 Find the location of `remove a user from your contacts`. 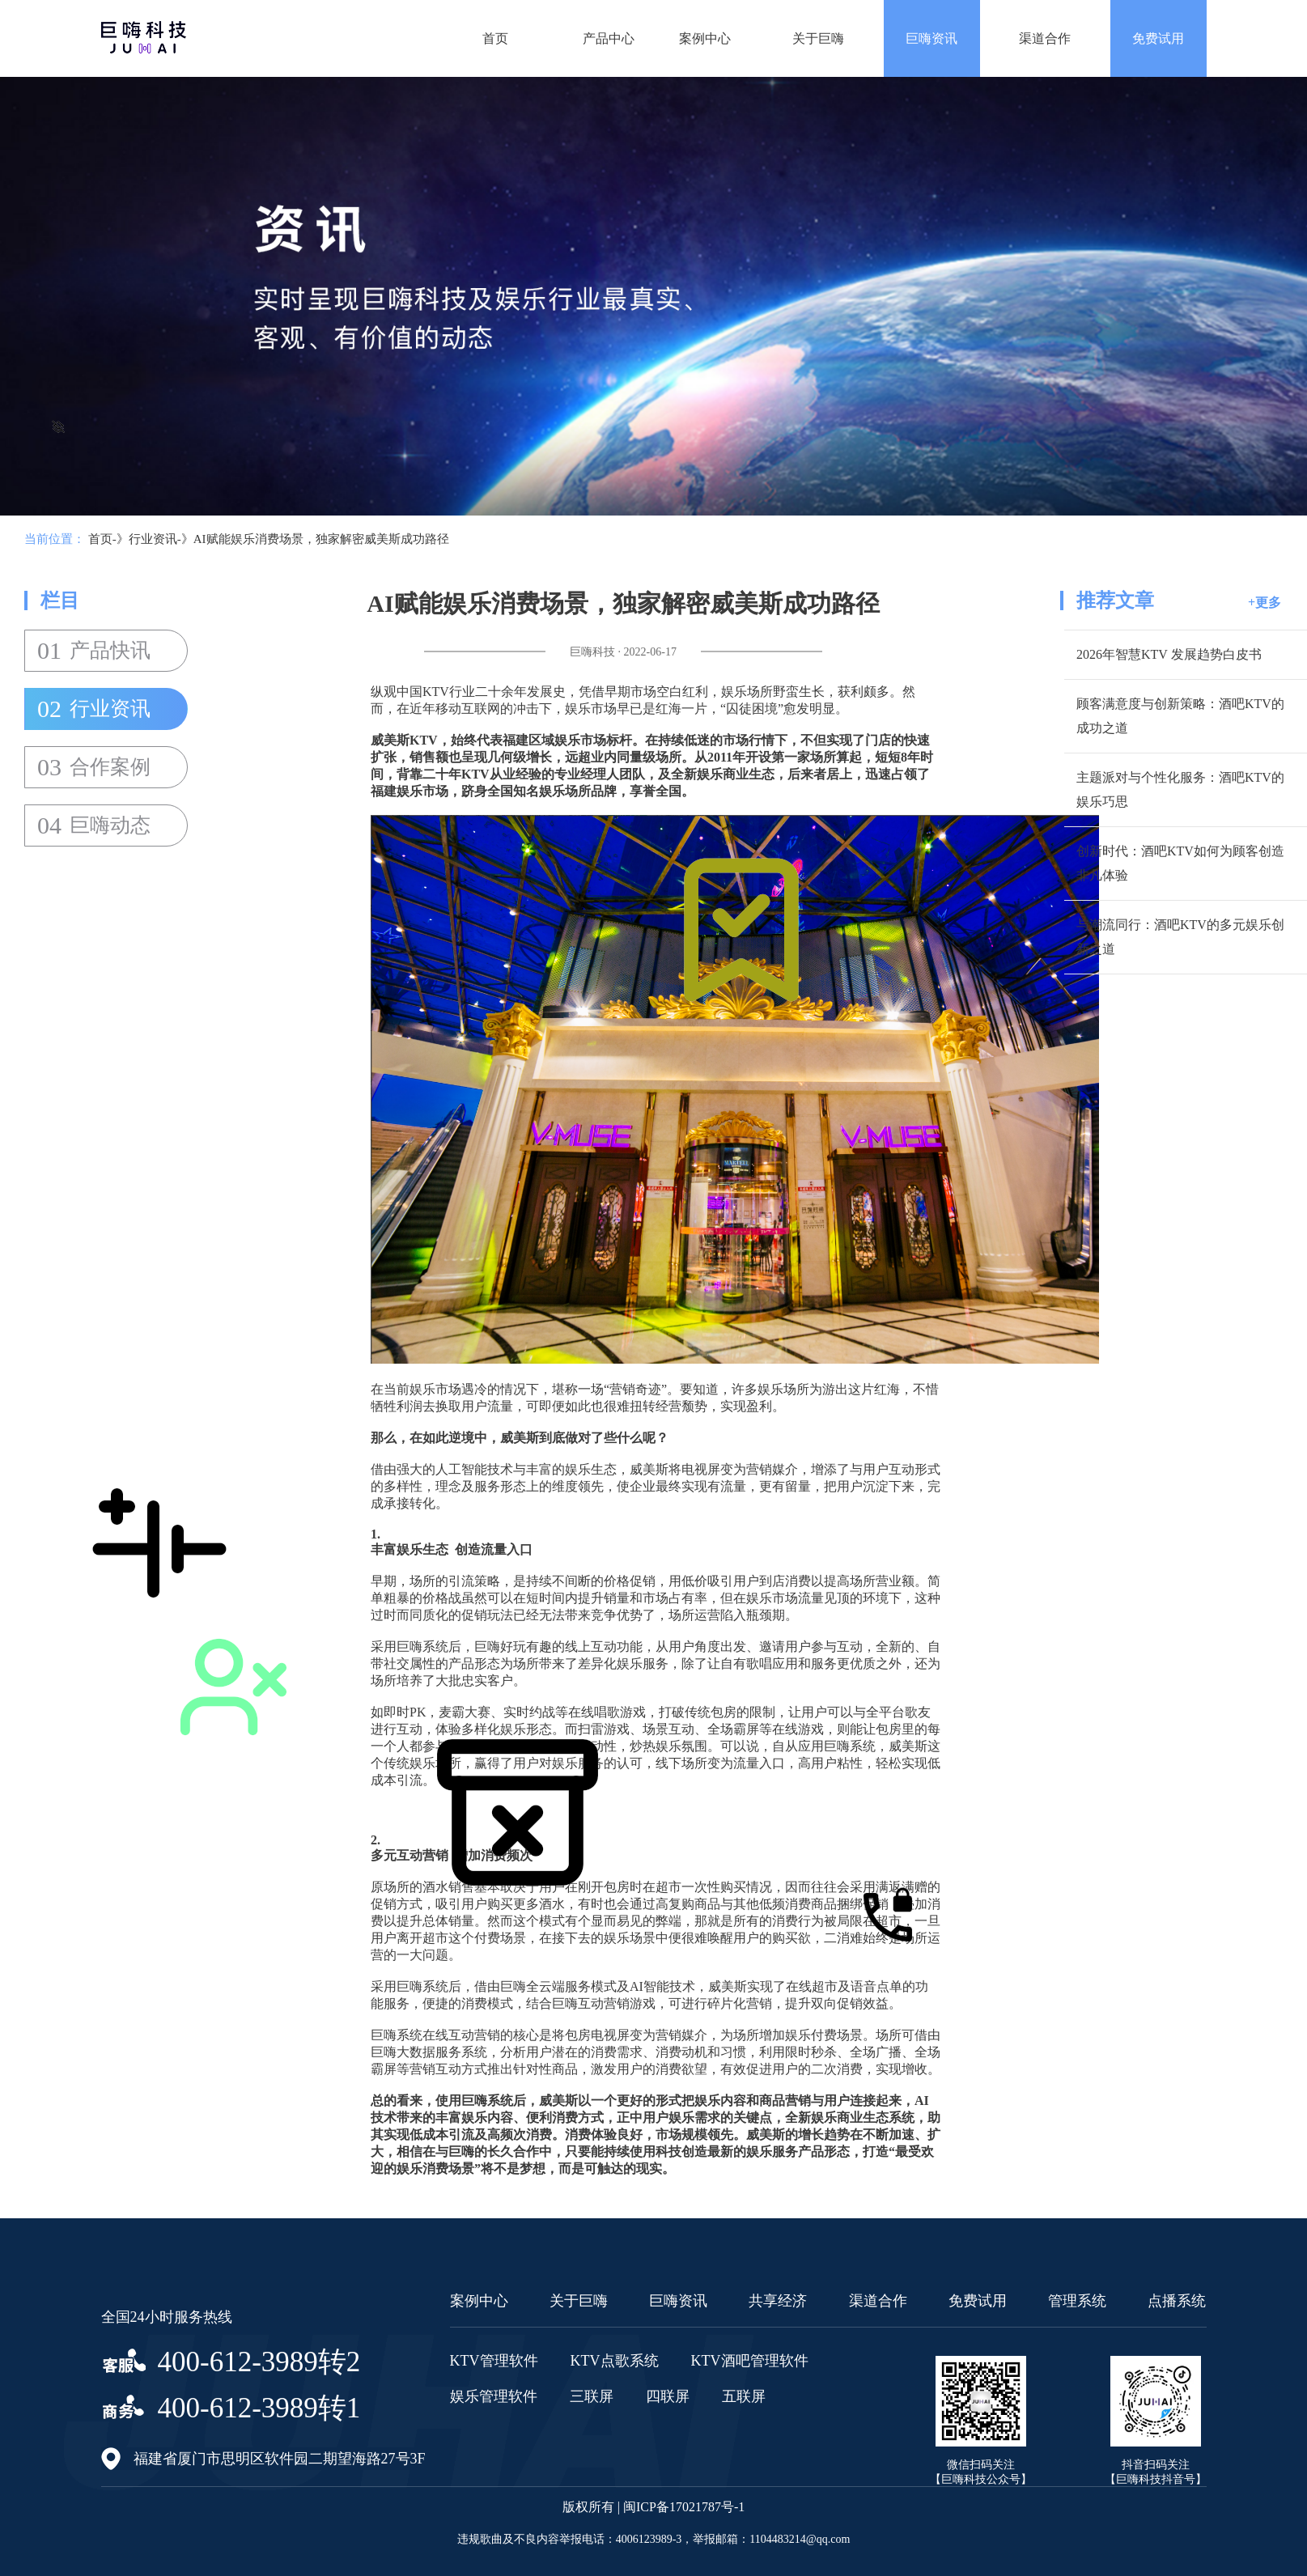

remove a user from your contacts is located at coordinates (233, 1687).